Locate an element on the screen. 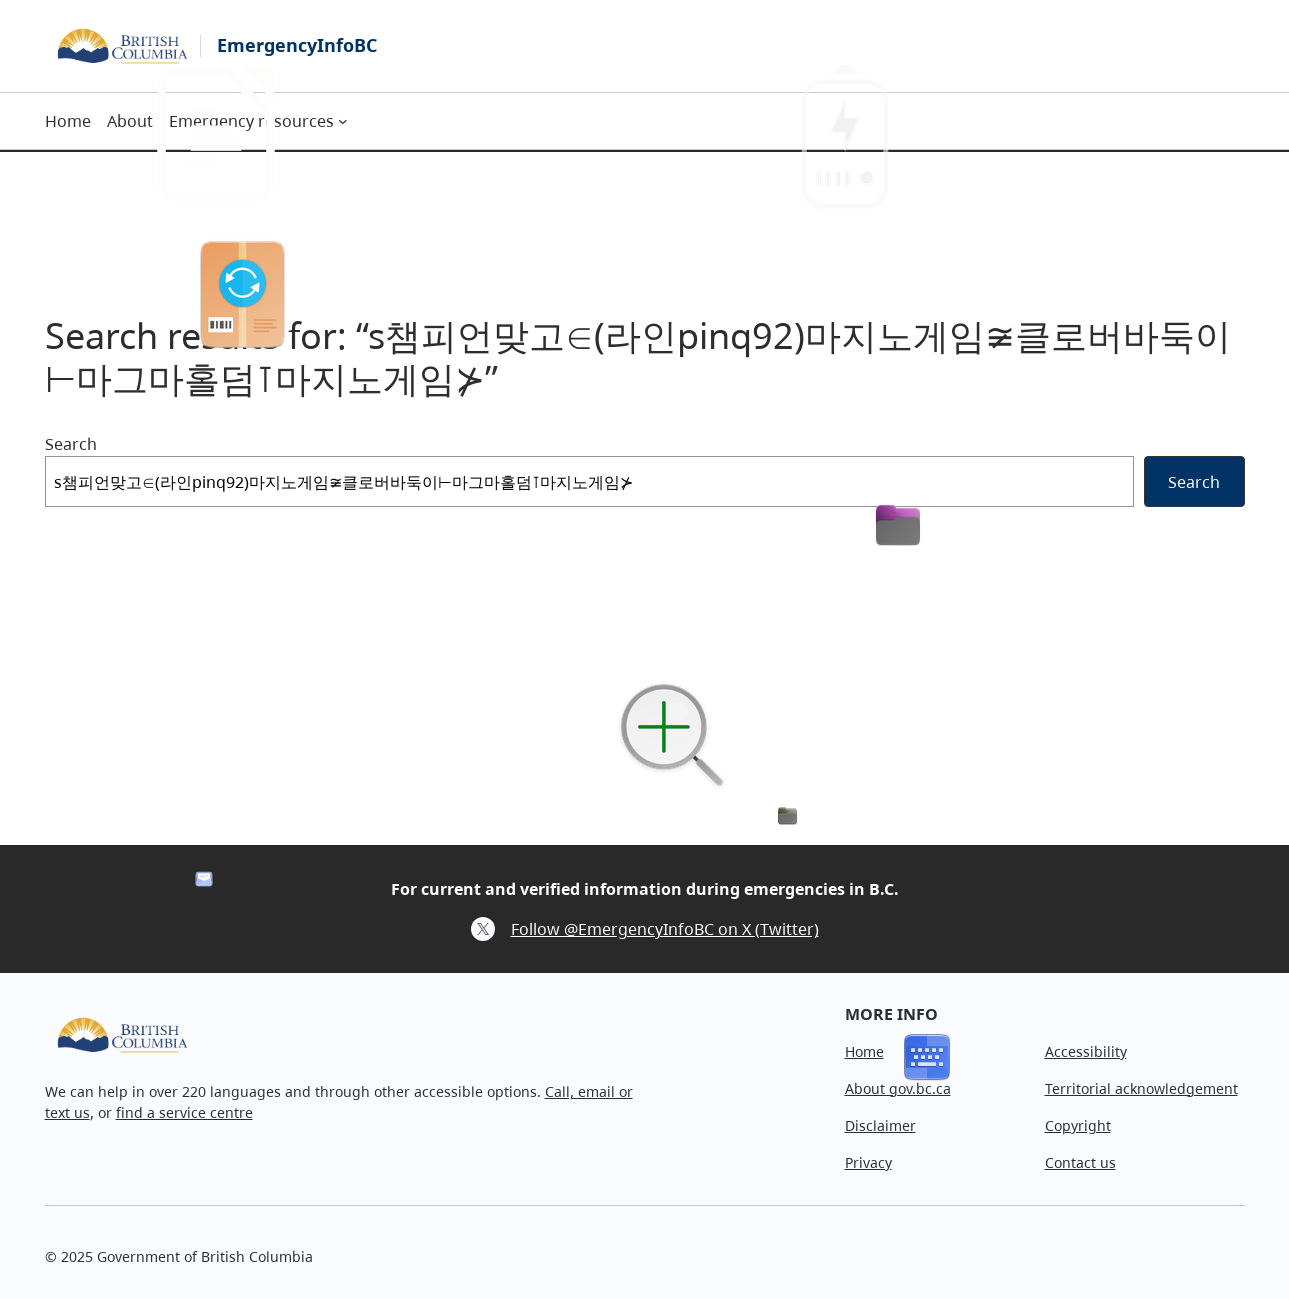  zoom in on the current view is located at coordinates (671, 734).